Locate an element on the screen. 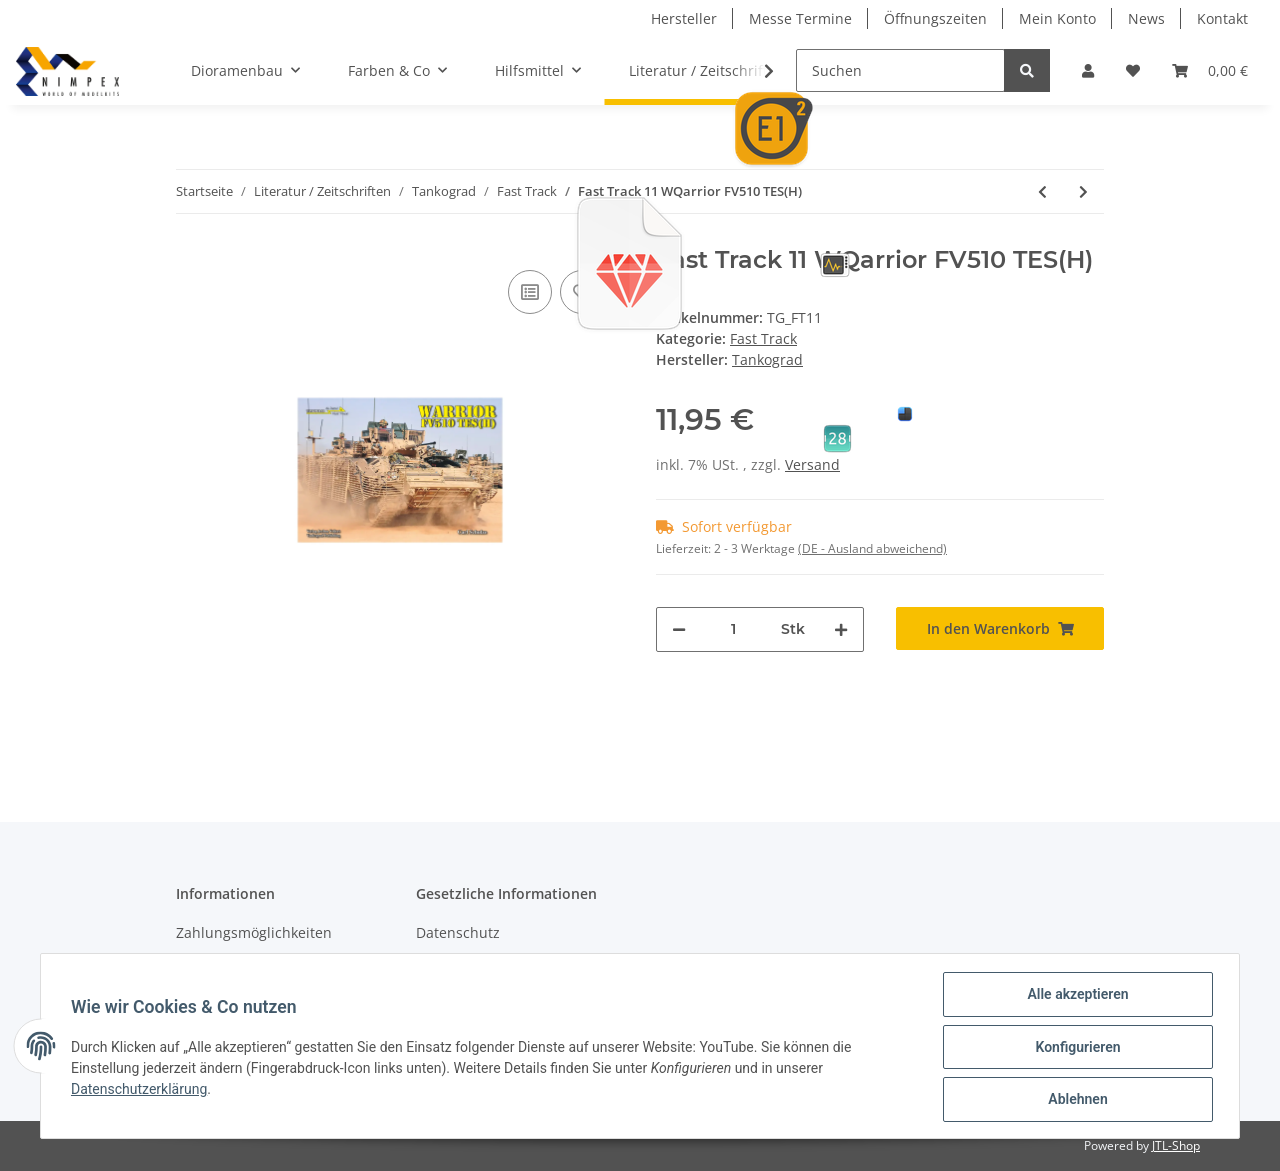 The width and height of the screenshot is (1280, 1171). open htop system monitor application is located at coordinates (835, 265).